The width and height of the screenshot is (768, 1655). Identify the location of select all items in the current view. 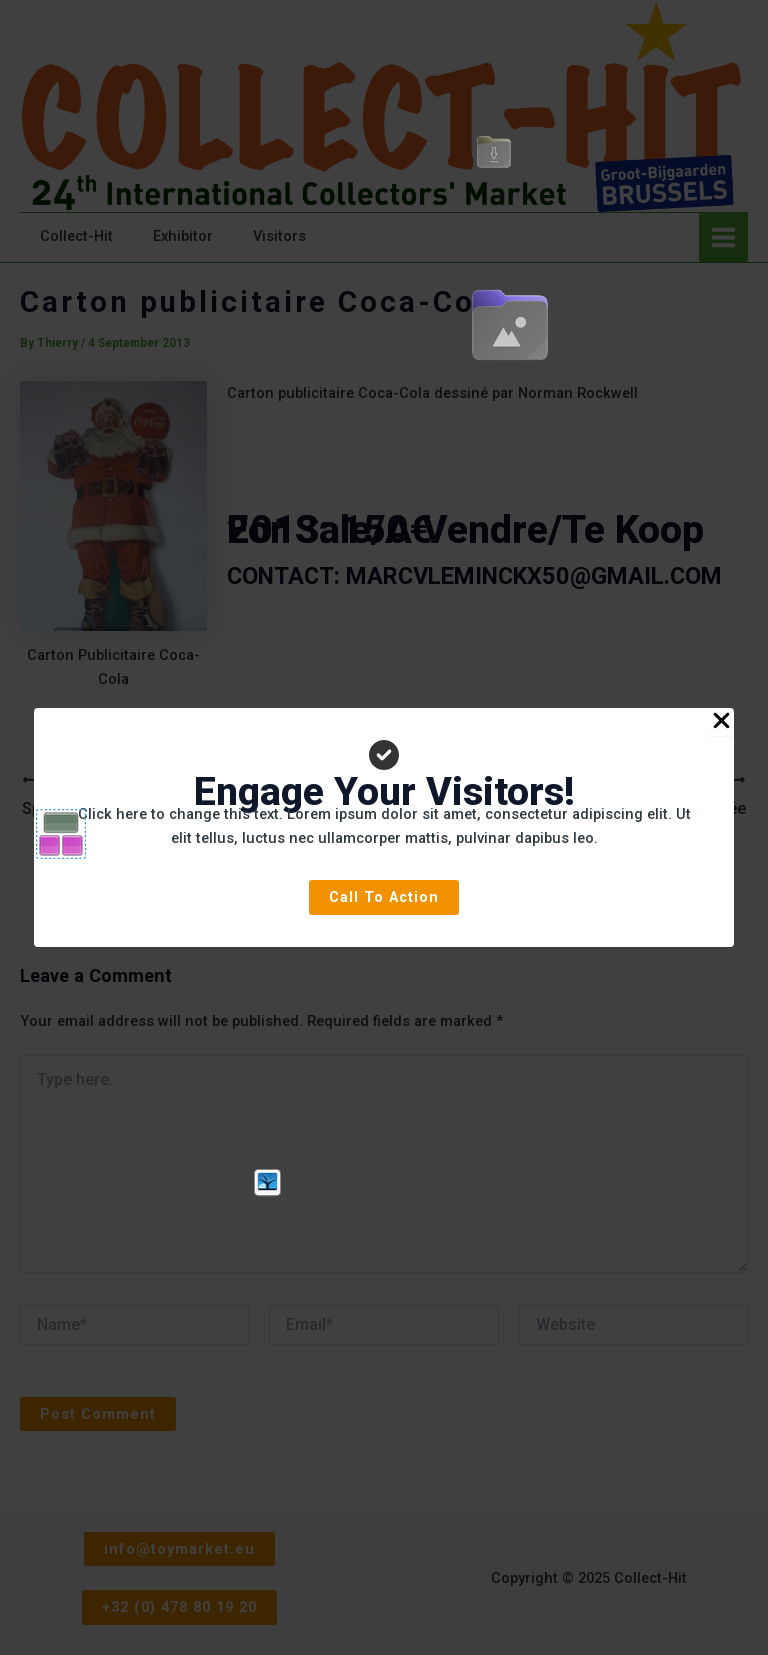
(61, 834).